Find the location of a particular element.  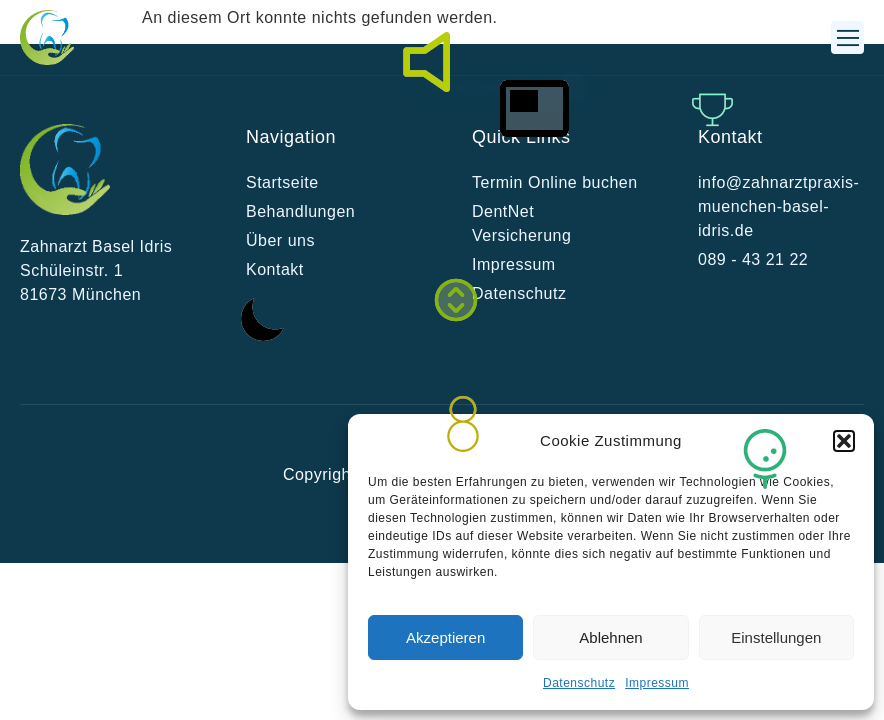

indicates the number eight in a list or ranking is located at coordinates (463, 424).